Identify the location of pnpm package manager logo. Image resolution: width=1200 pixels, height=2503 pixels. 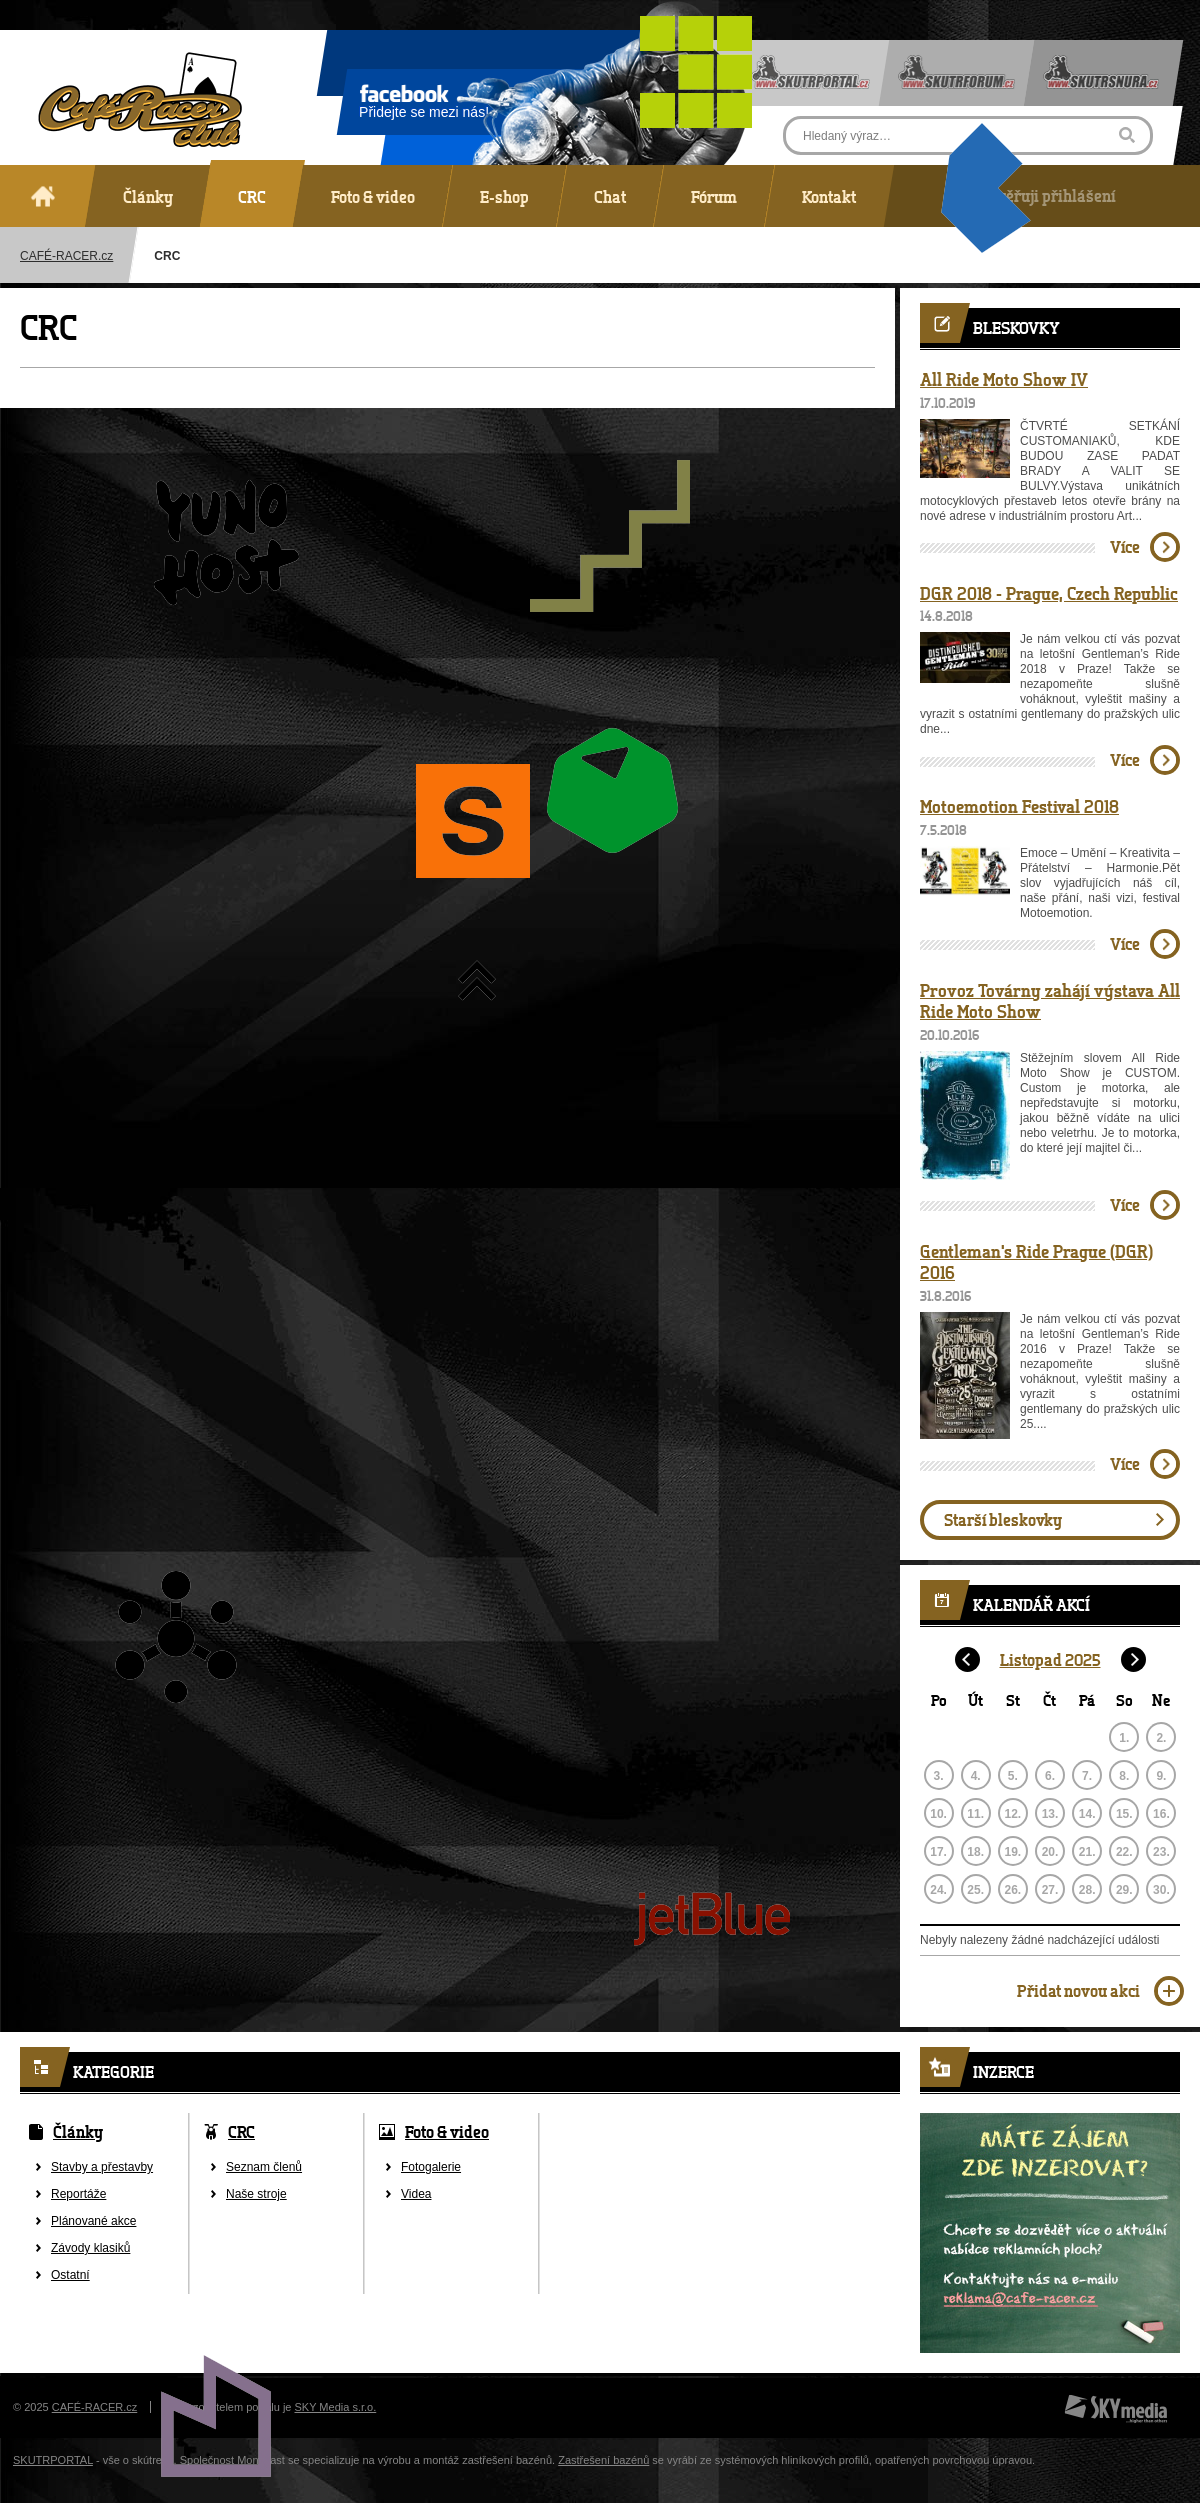
(696, 72).